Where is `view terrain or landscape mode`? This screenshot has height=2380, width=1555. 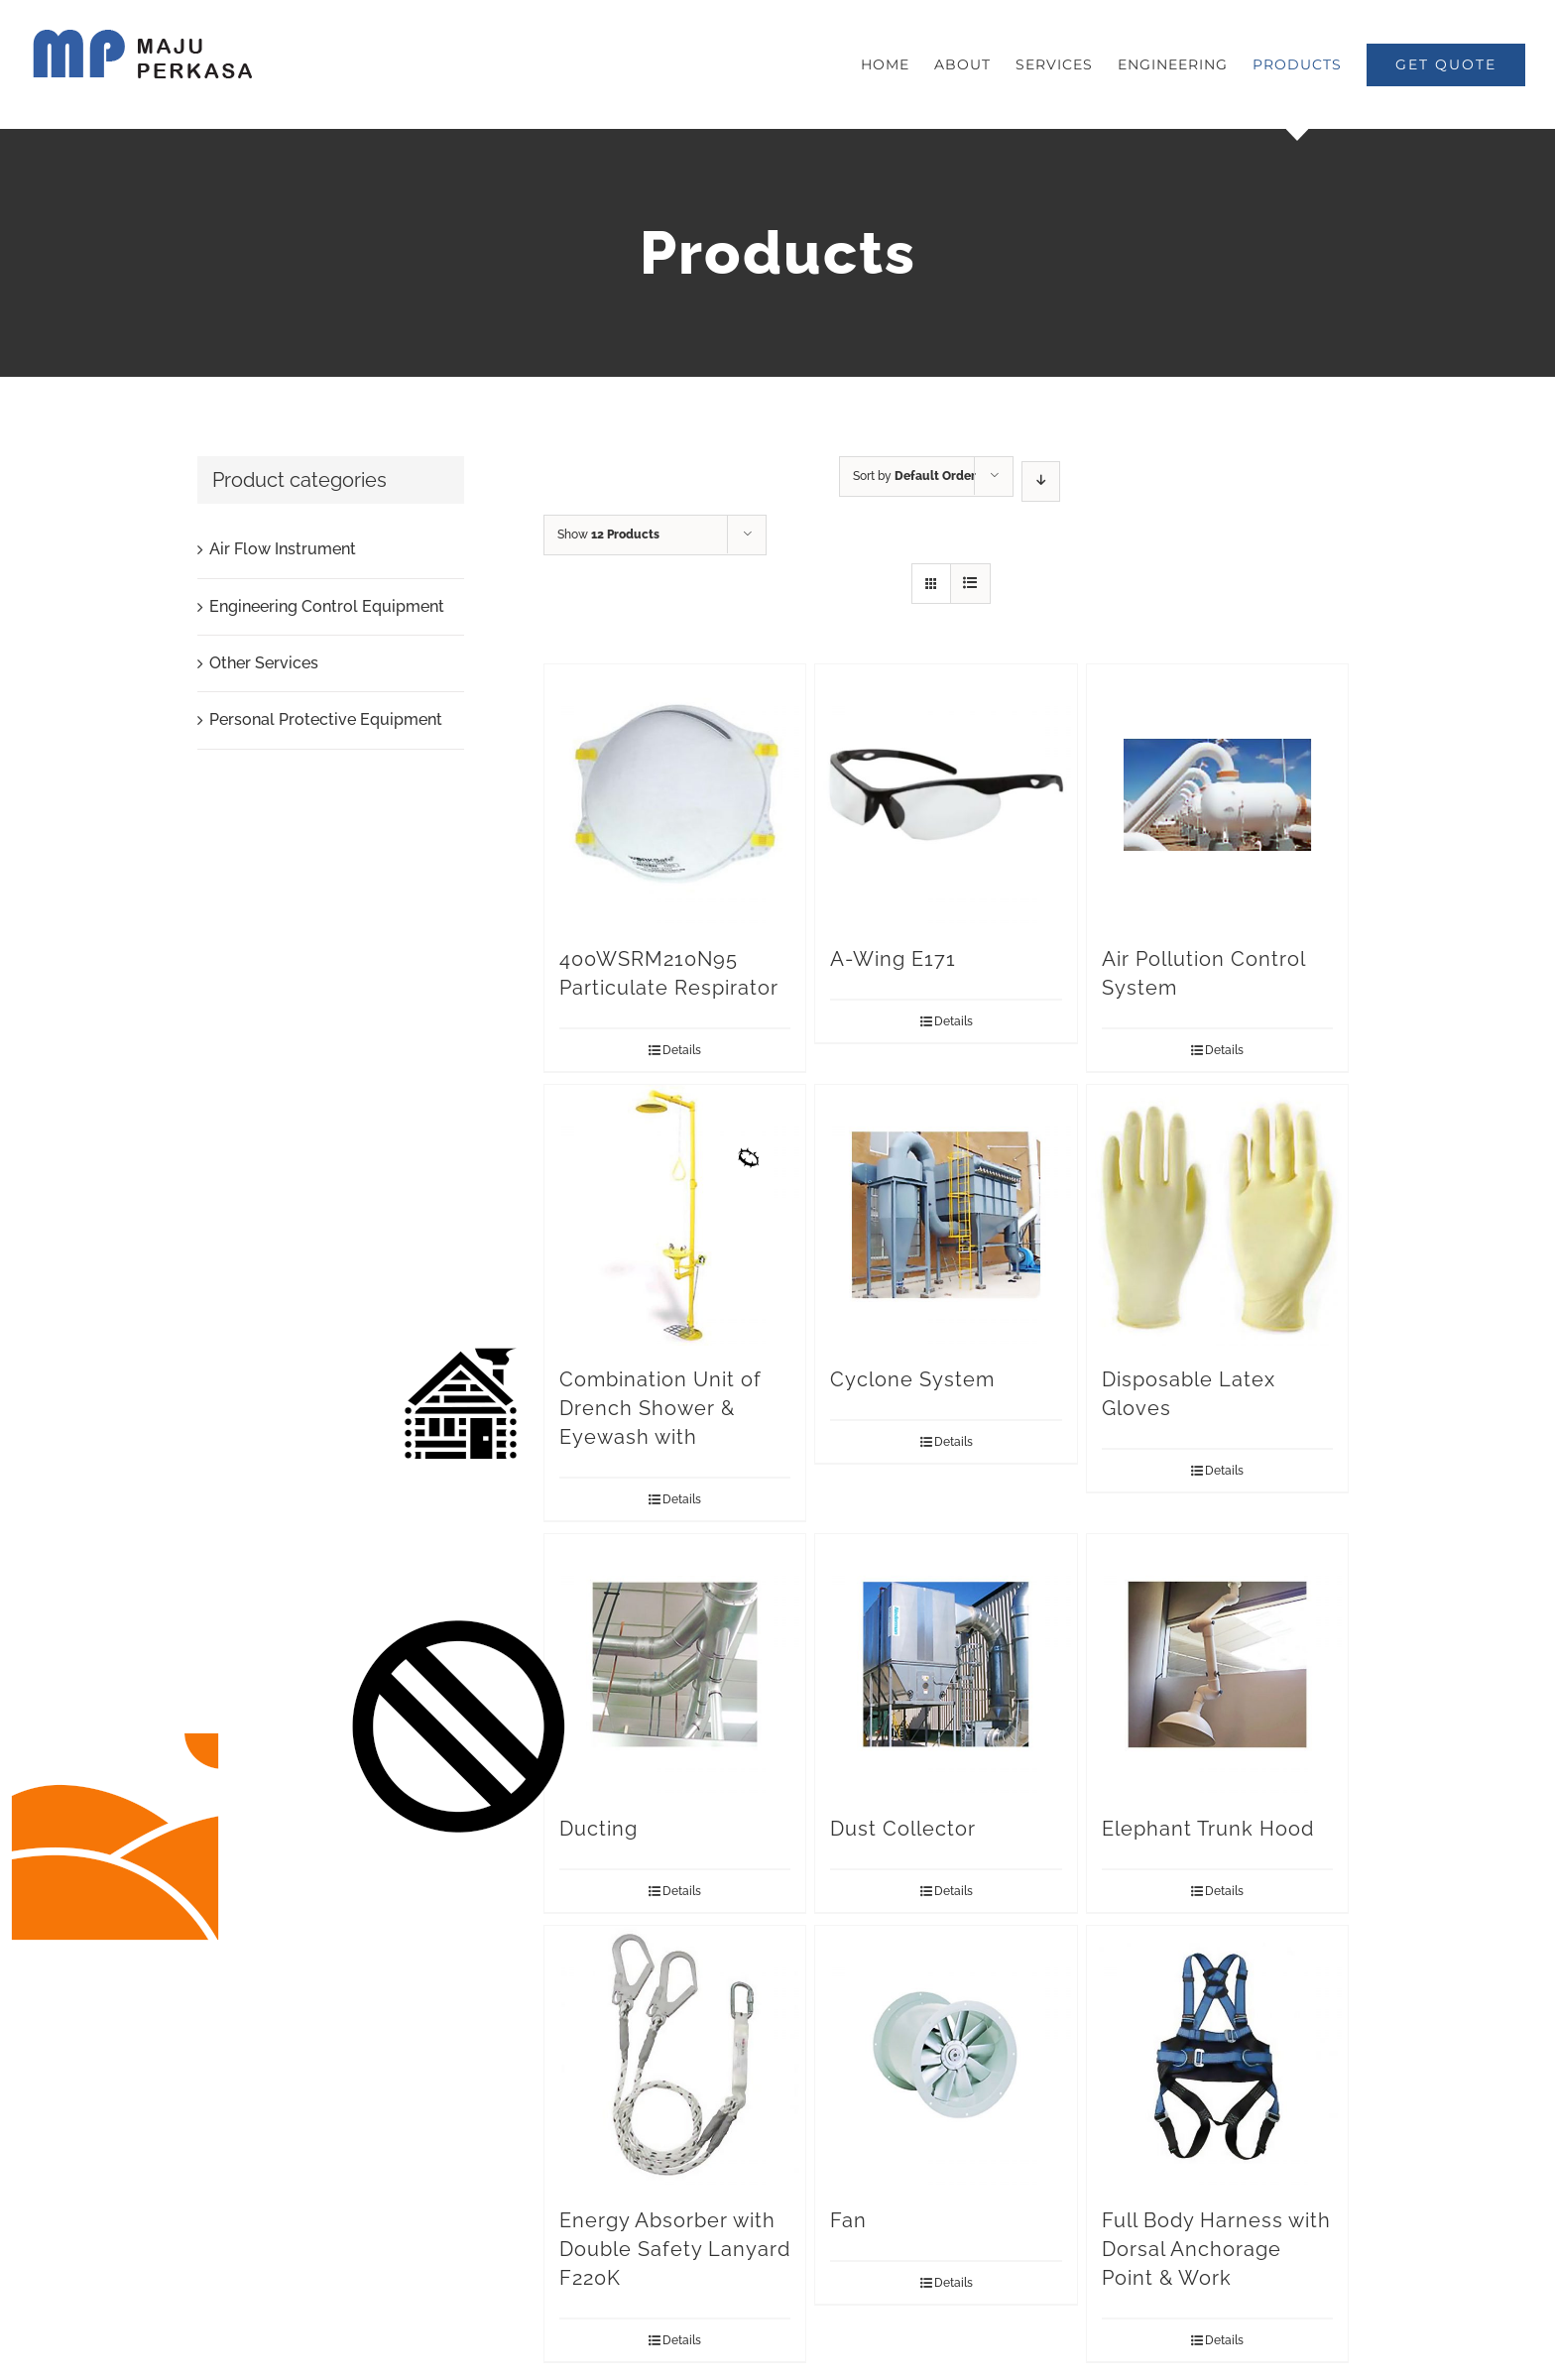
view terrain or landscape mode is located at coordinates (115, 1837).